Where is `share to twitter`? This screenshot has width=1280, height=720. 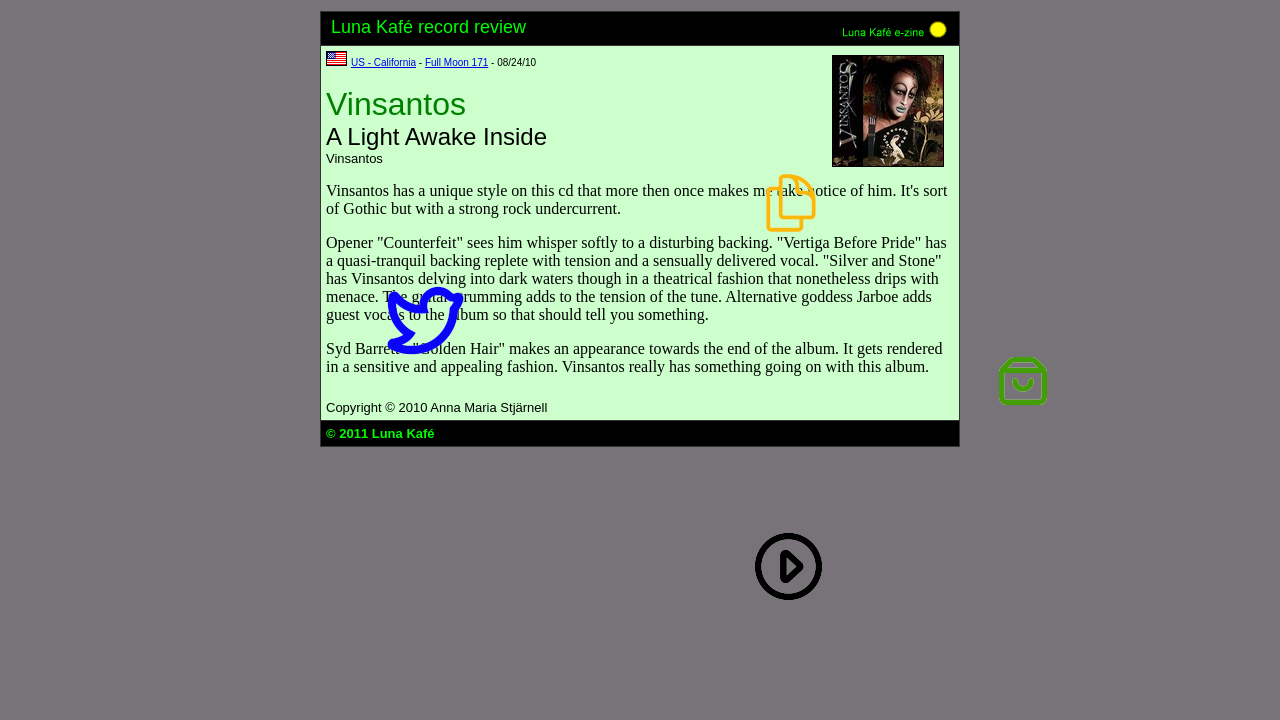
share to twitter is located at coordinates (425, 320).